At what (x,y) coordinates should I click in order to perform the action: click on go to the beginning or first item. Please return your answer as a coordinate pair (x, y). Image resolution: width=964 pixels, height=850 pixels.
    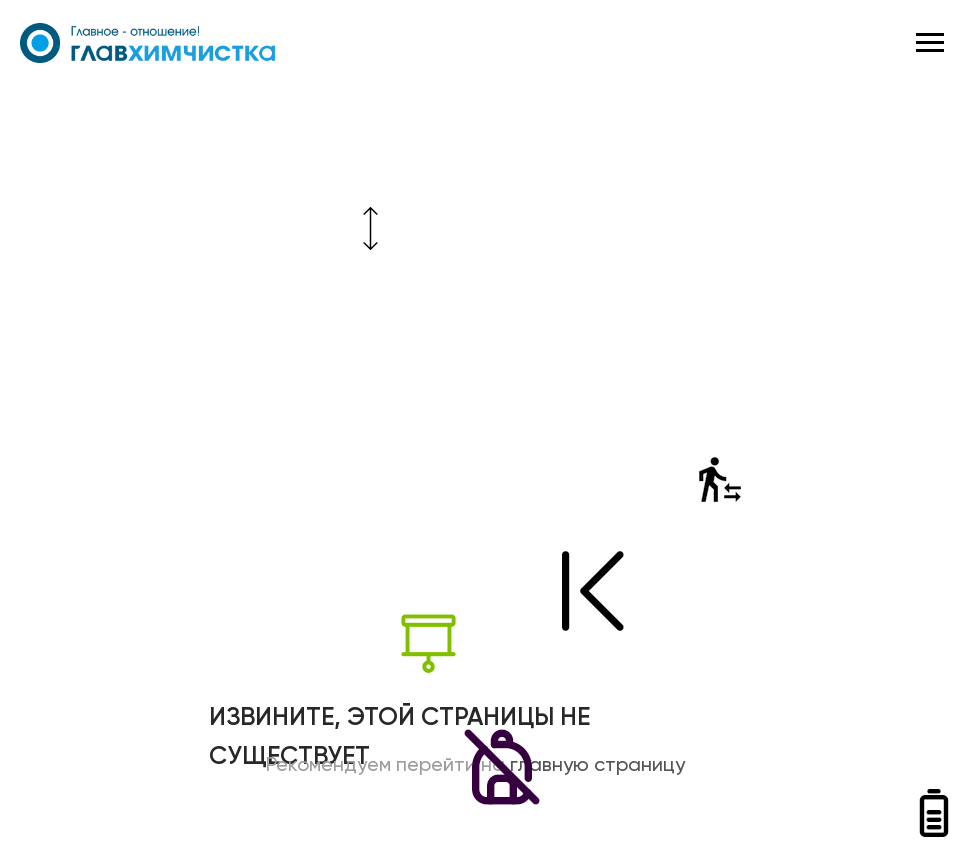
    Looking at the image, I should click on (591, 591).